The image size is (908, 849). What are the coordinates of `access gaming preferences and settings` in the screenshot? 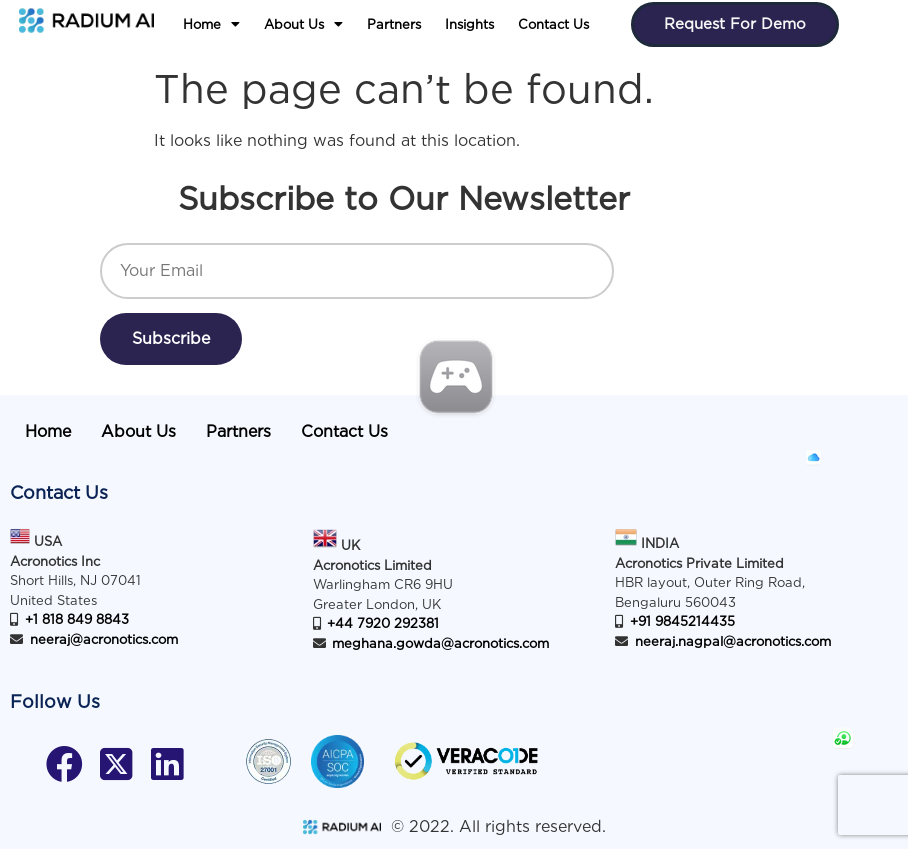 It's located at (456, 378).